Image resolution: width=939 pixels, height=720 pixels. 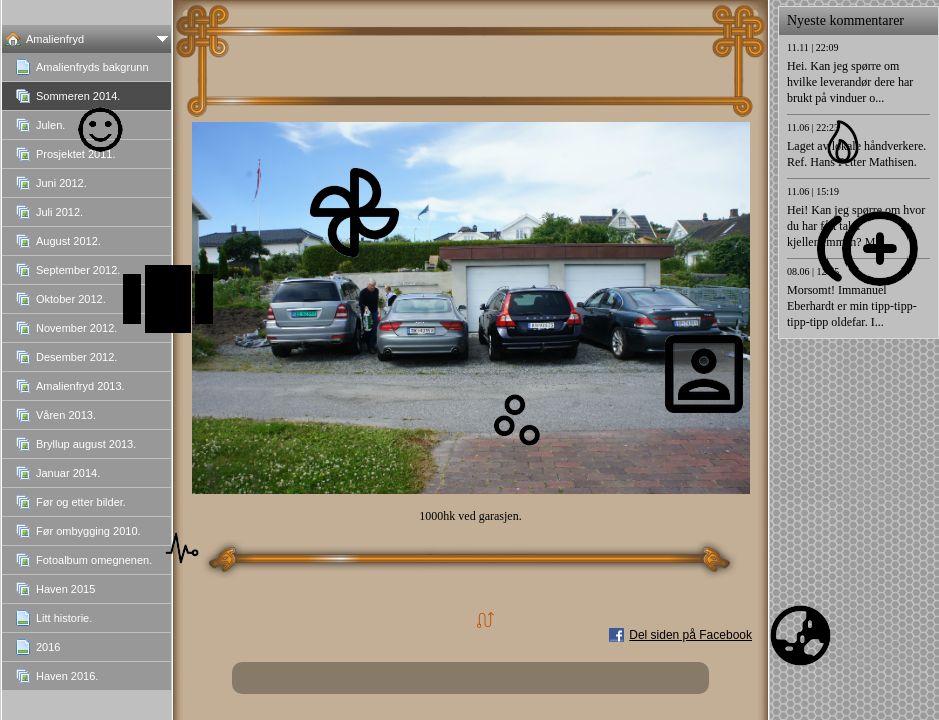 What do you see at coordinates (168, 301) in the screenshot?
I see `view content in carousel mode` at bounding box center [168, 301].